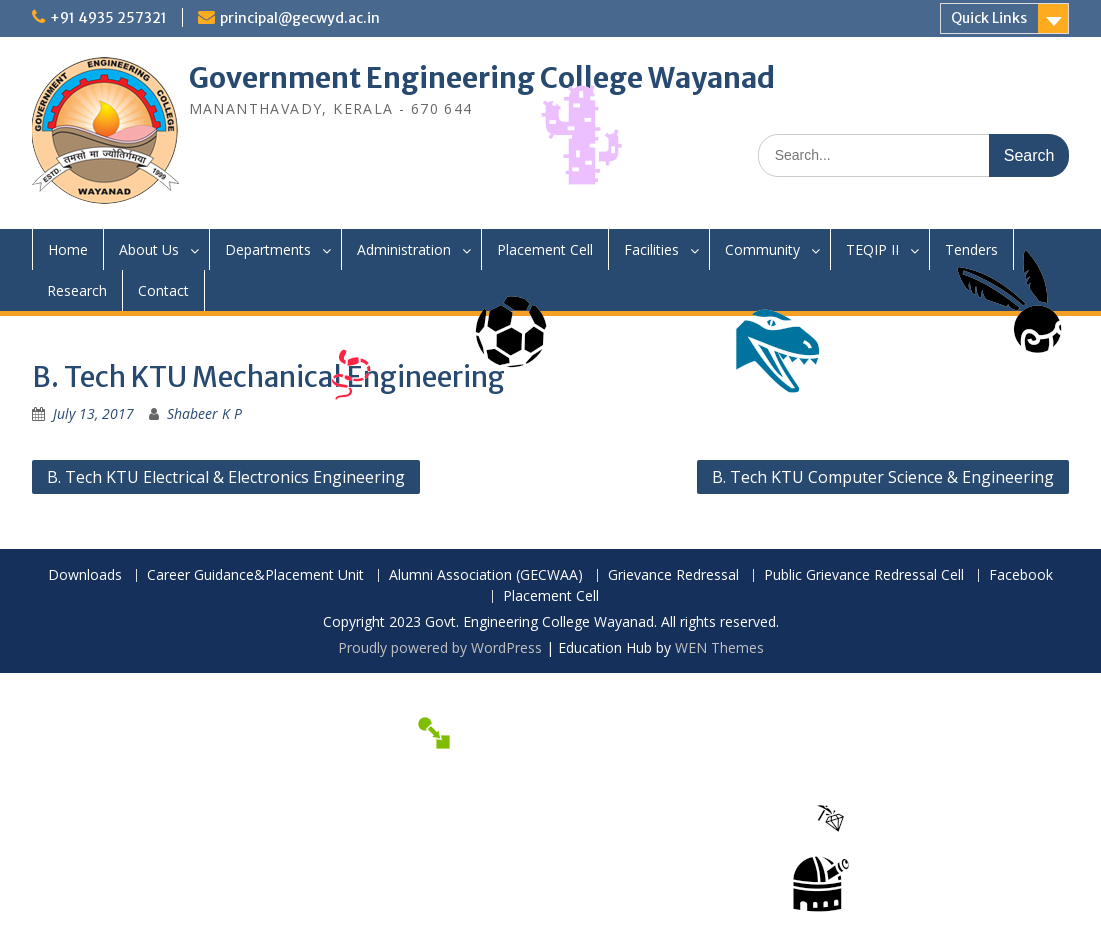  I want to click on indicates hard difficulty or challenge level, so click(830, 818).